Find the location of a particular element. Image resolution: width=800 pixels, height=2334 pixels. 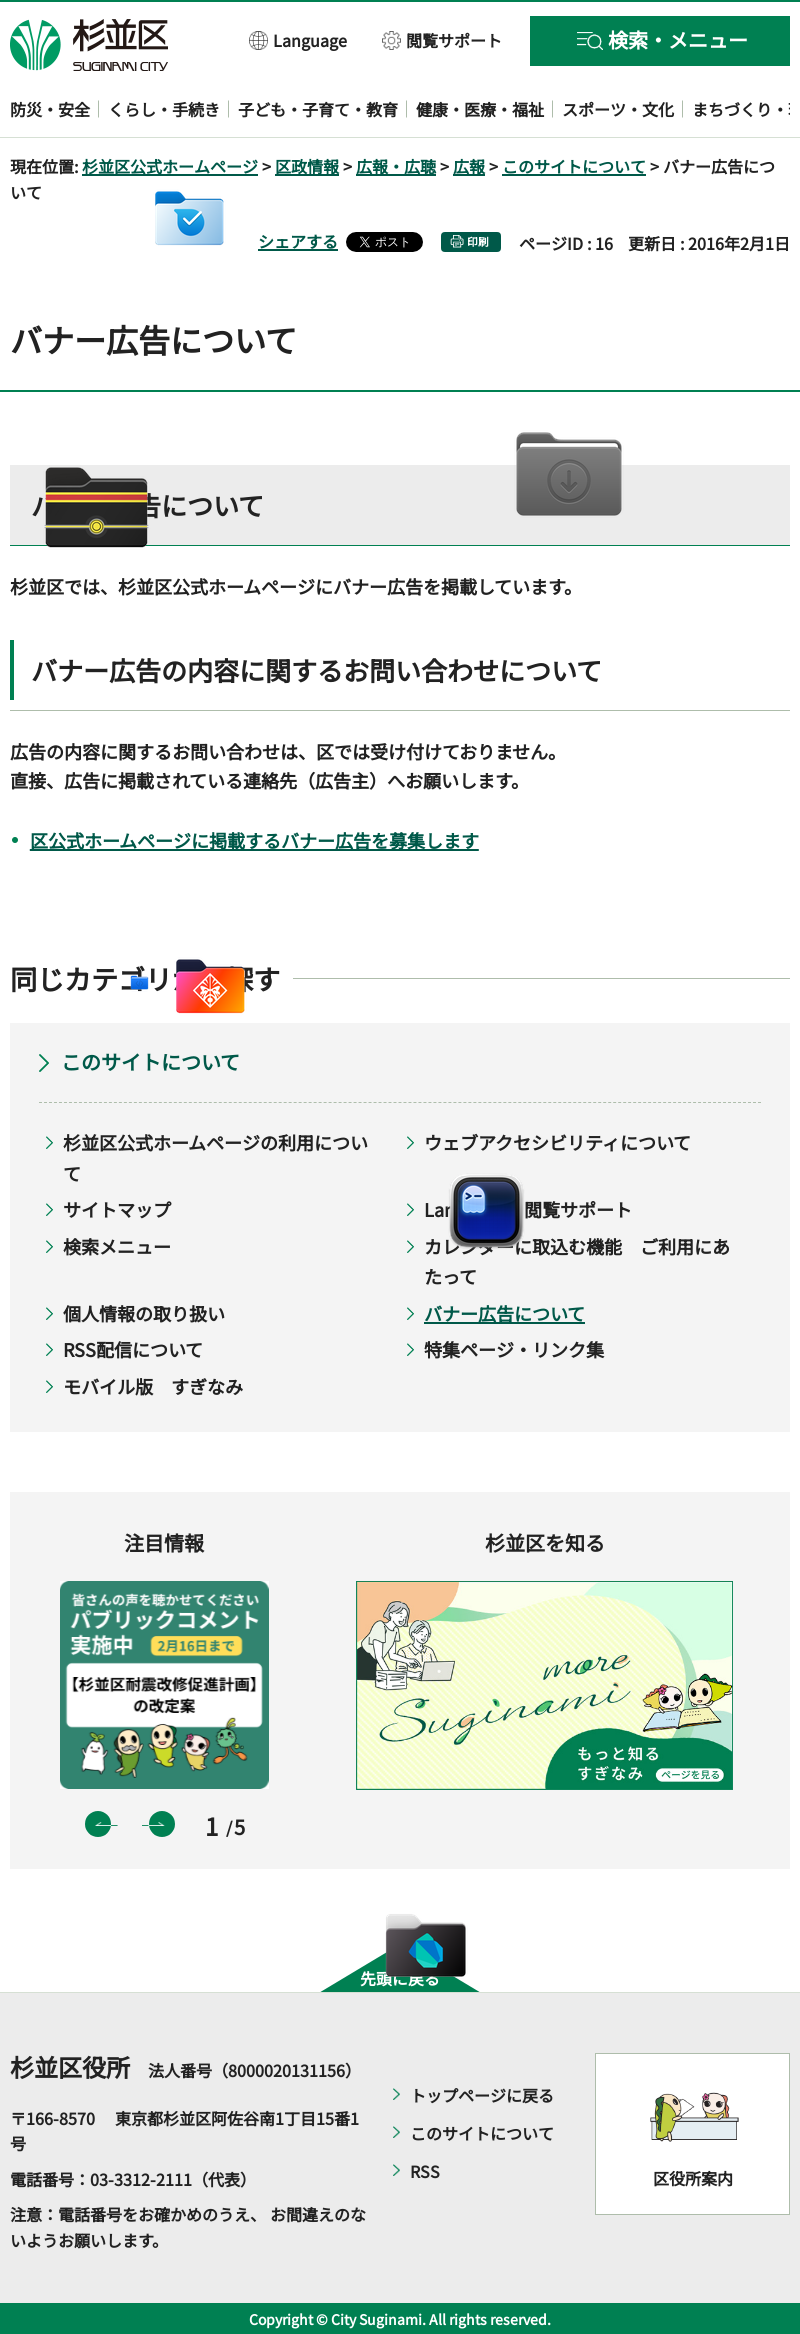

open dart project folder is located at coordinates (425, 1947).